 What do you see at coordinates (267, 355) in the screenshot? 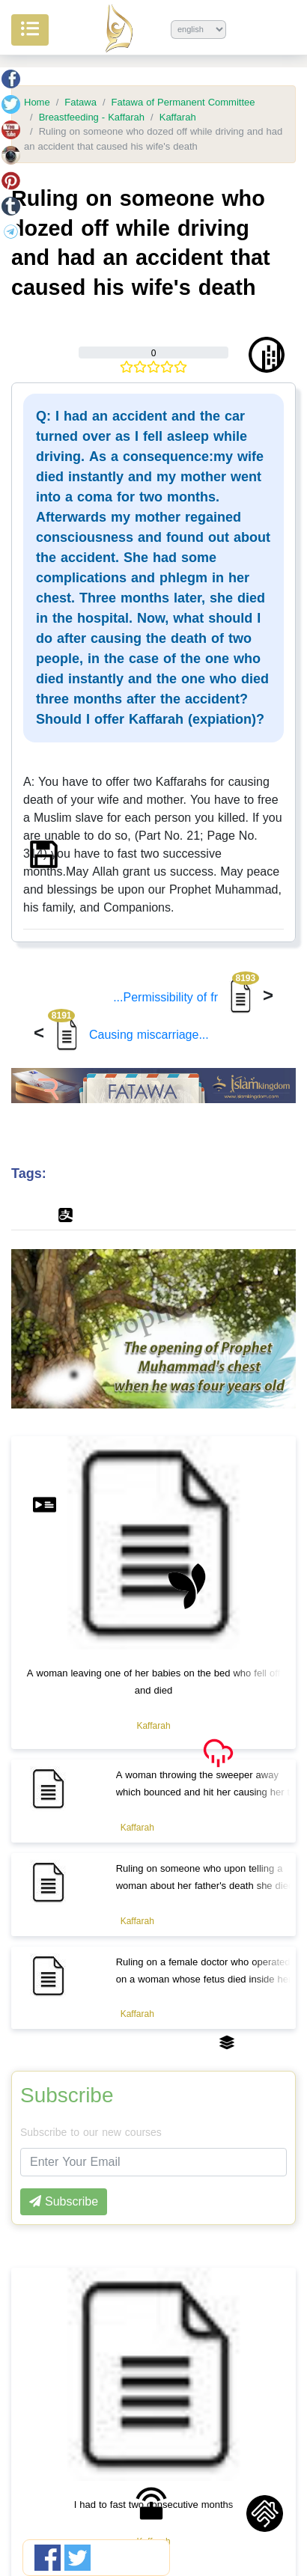
I see `GeoPandas library logo` at bounding box center [267, 355].